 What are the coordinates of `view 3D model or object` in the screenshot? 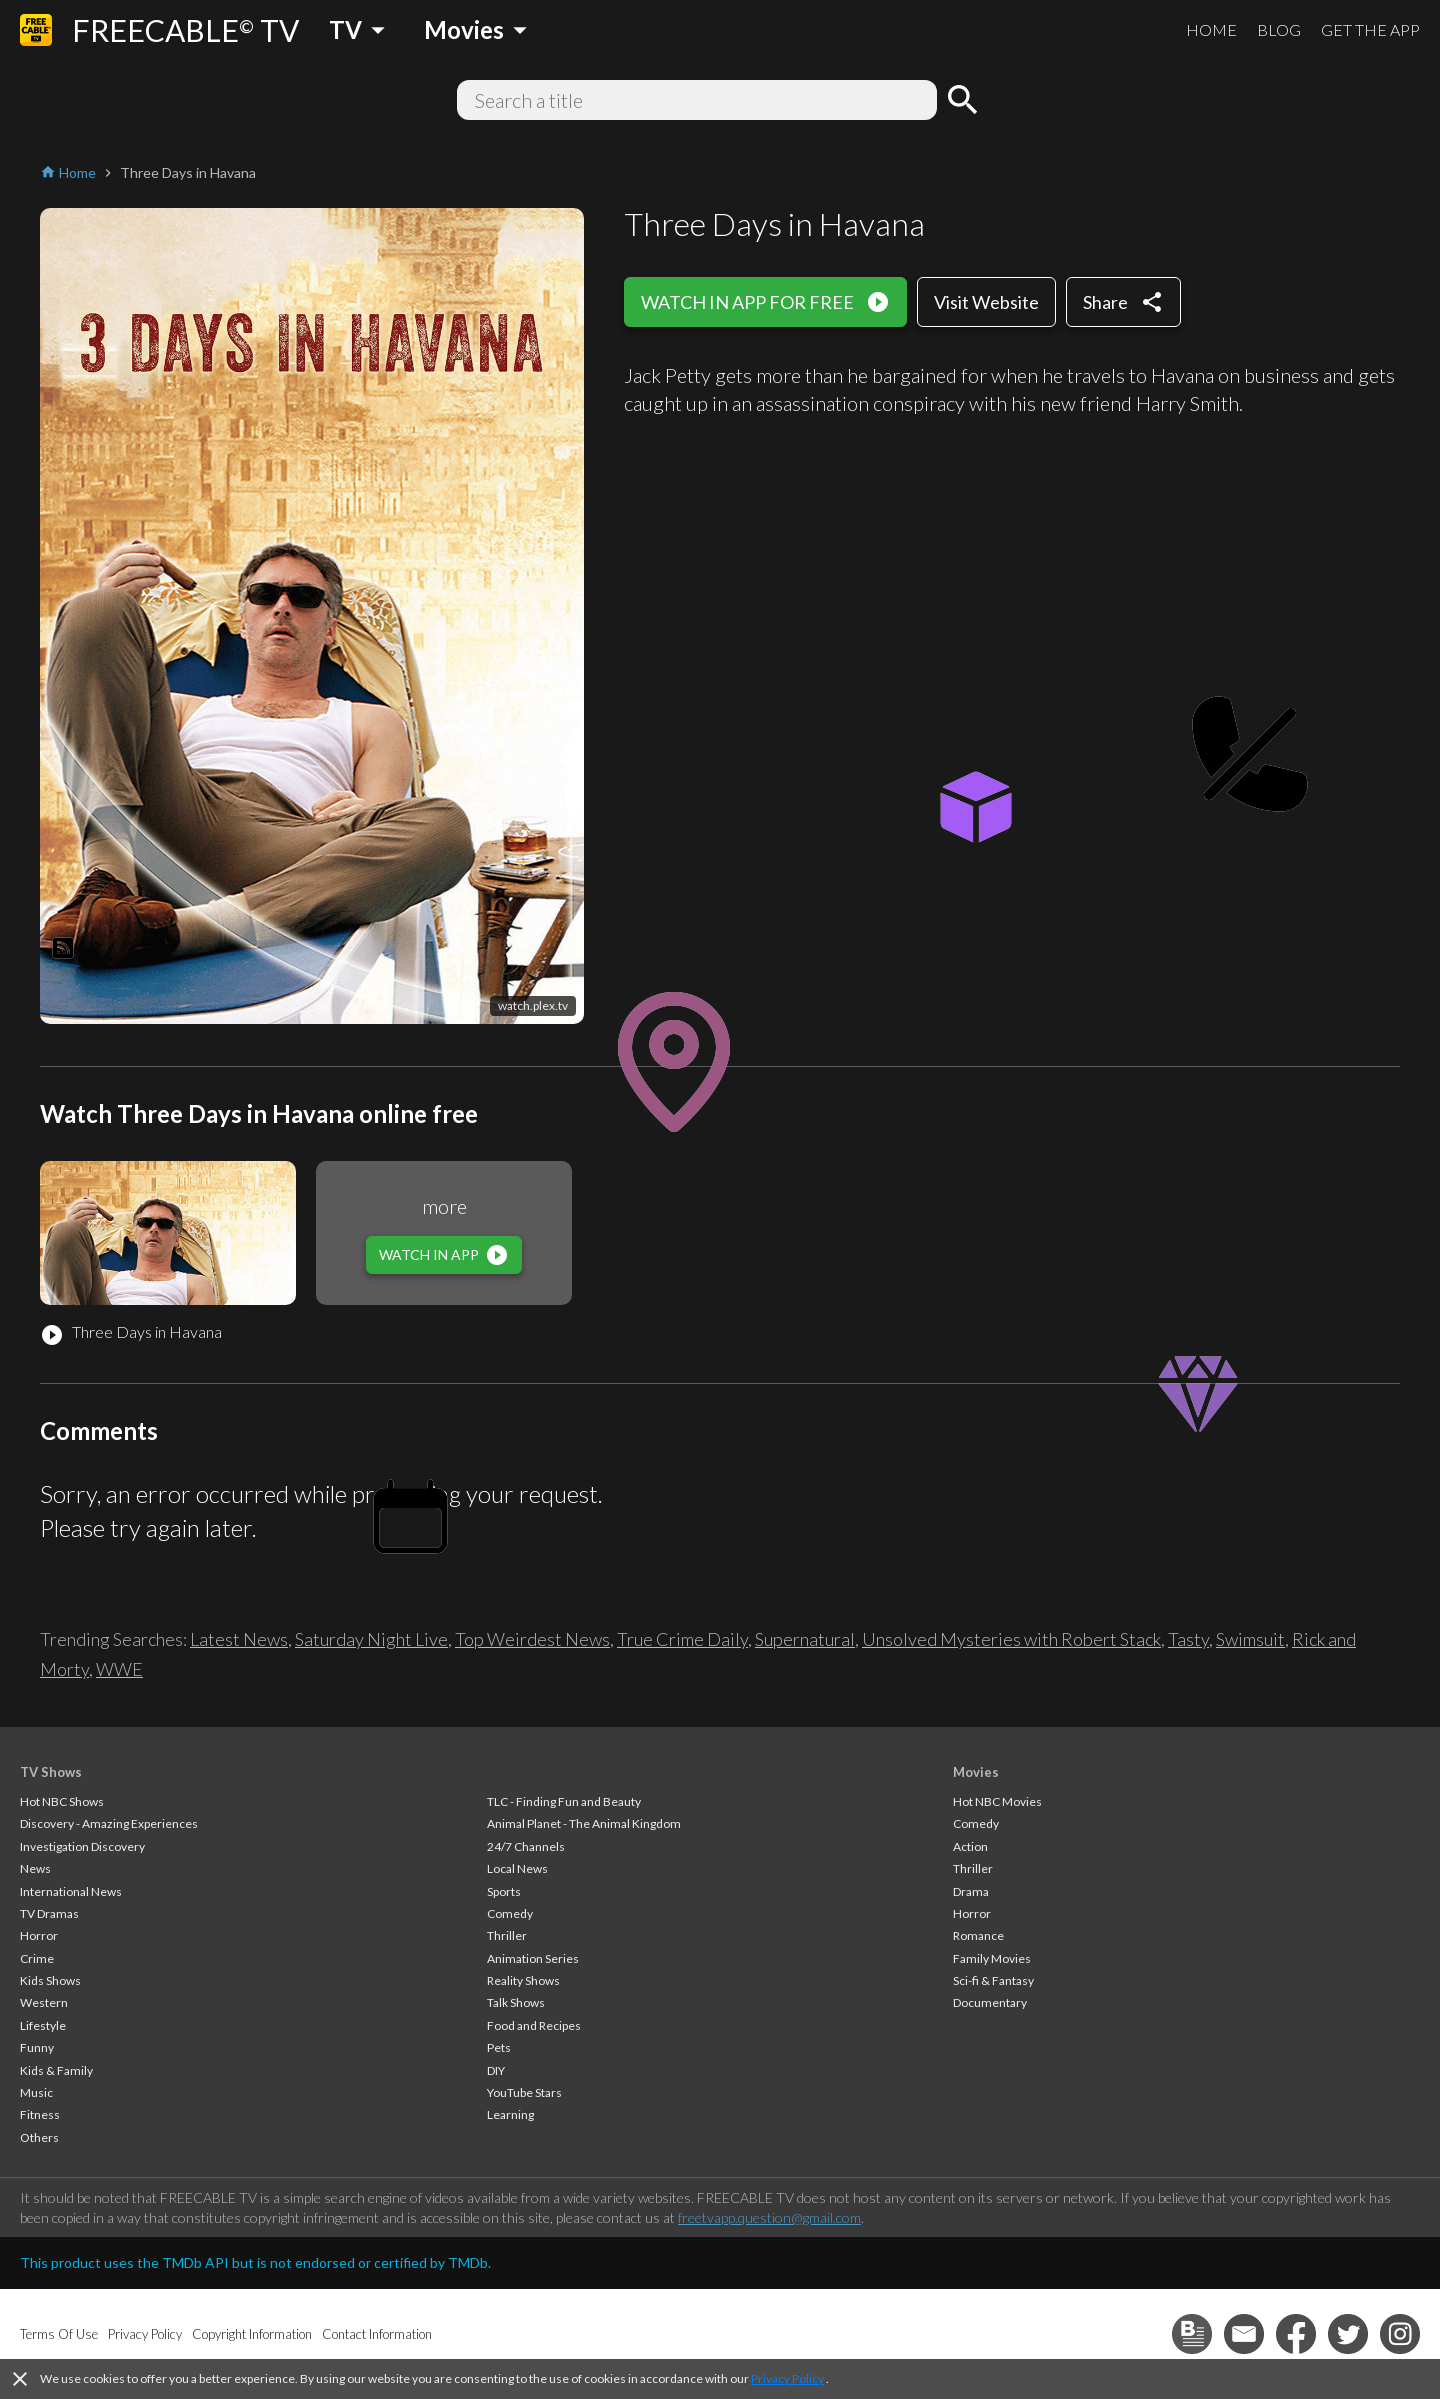 It's located at (976, 807).